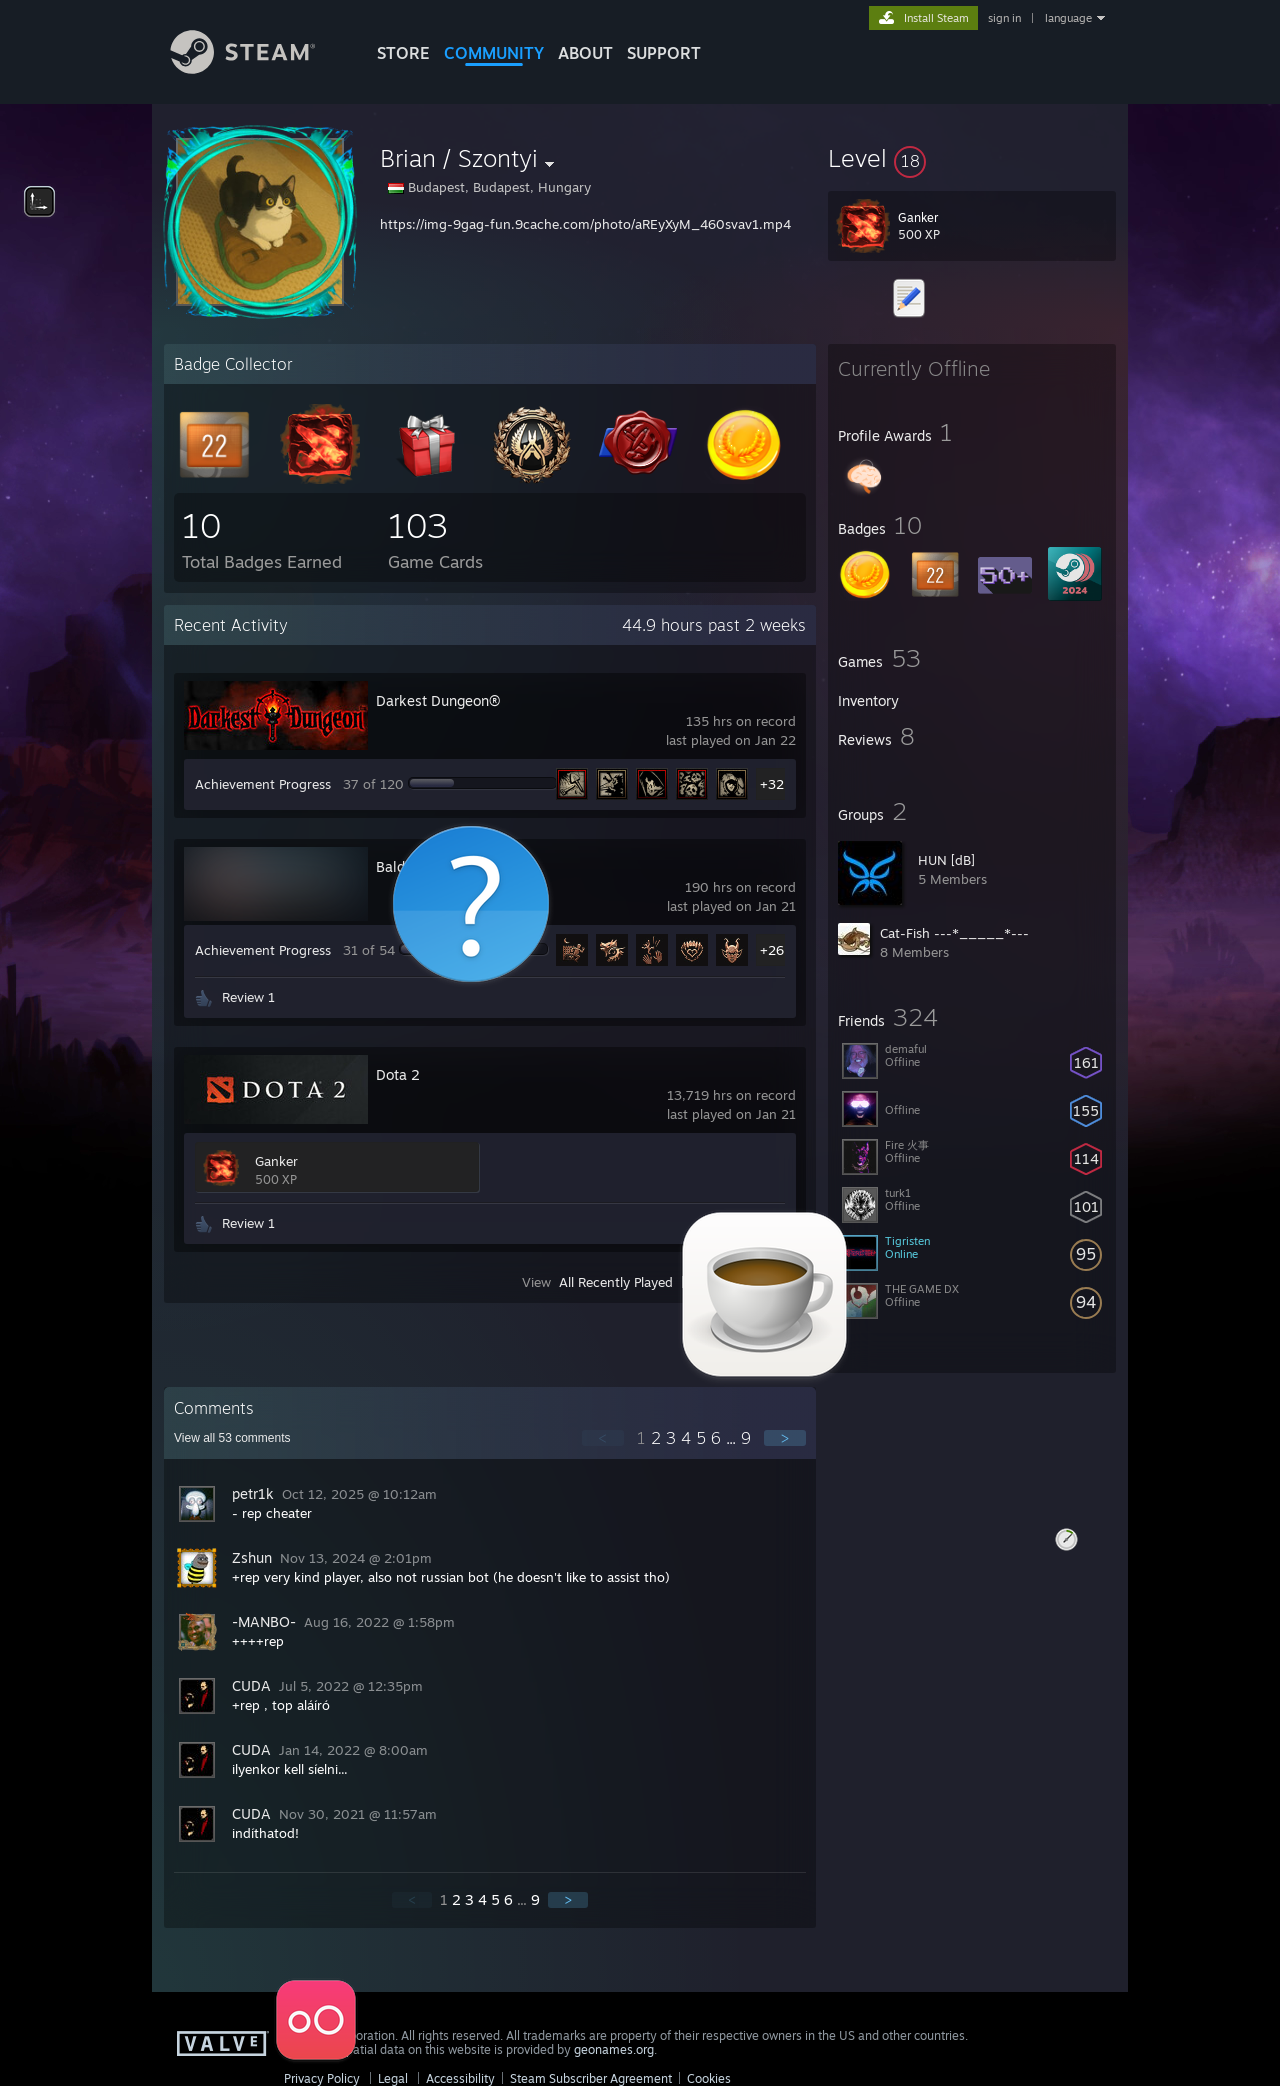 The image size is (1280, 2086). Describe the element at coordinates (316, 2020) in the screenshot. I see `launch genymotion android emulator` at that location.